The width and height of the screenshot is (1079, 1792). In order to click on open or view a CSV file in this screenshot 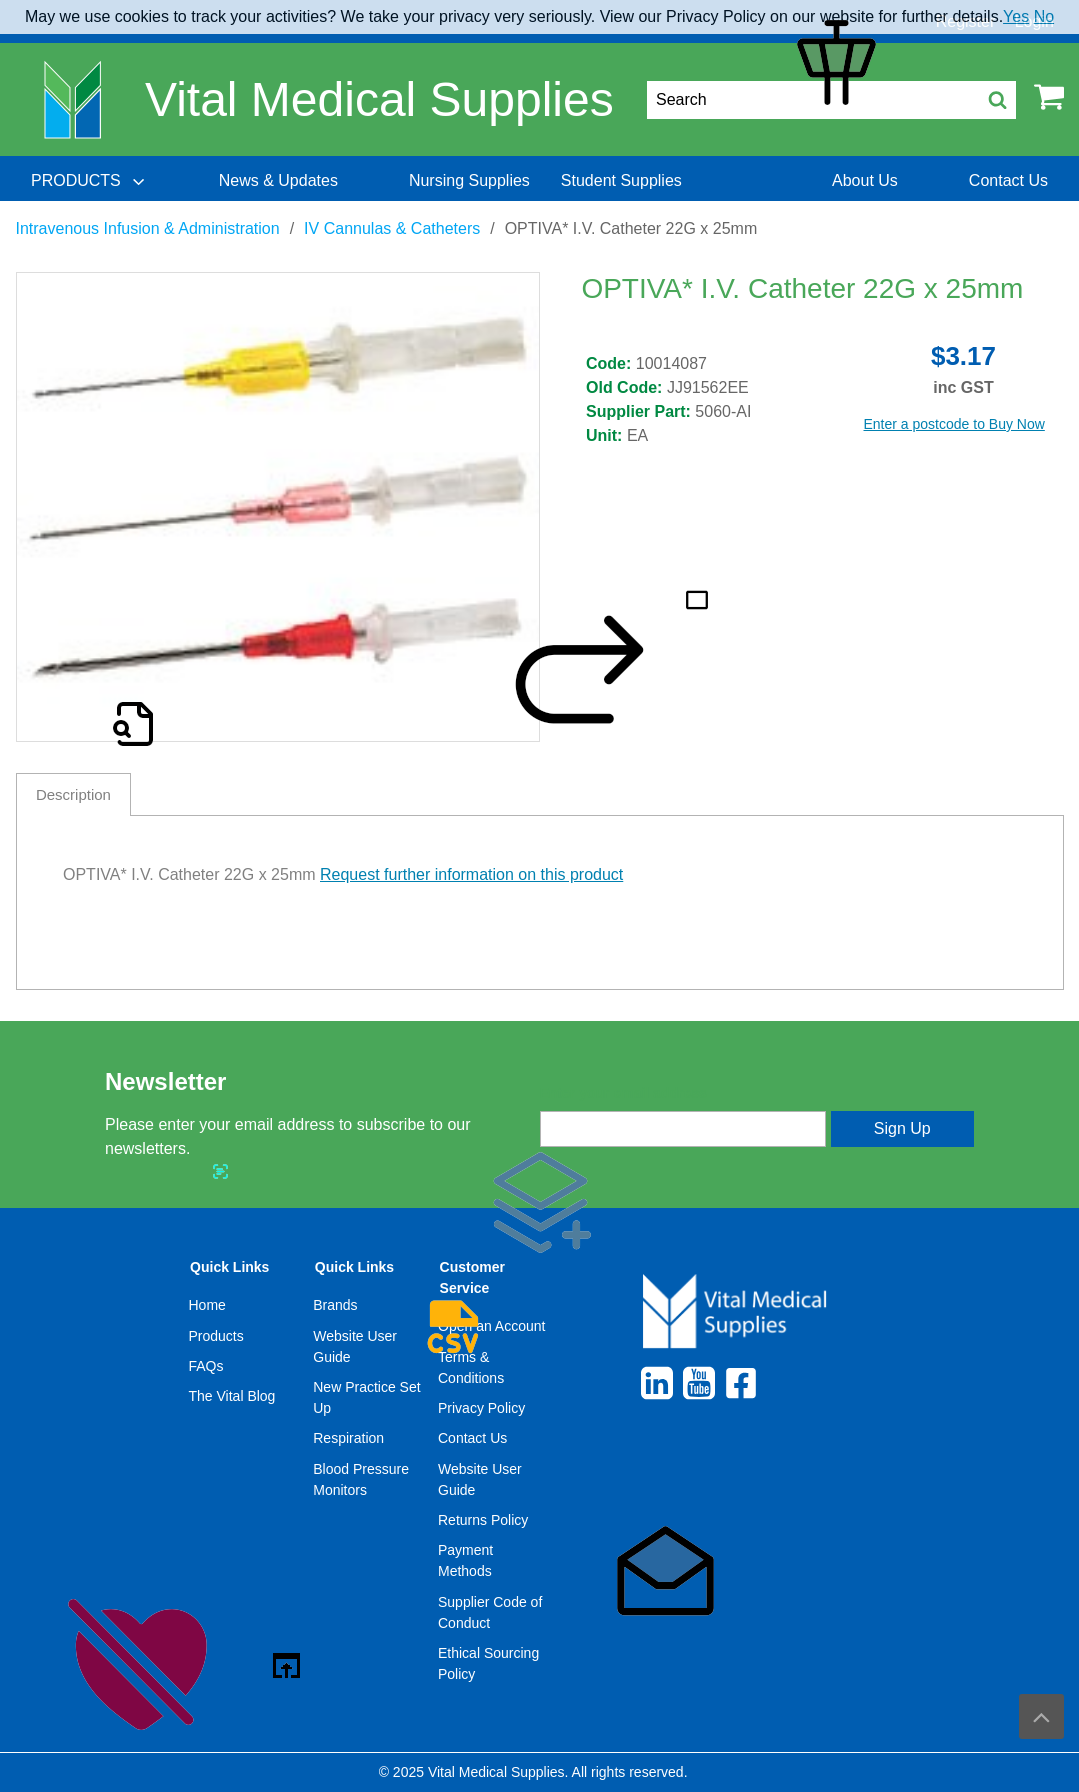, I will do `click(454, 1329)`.